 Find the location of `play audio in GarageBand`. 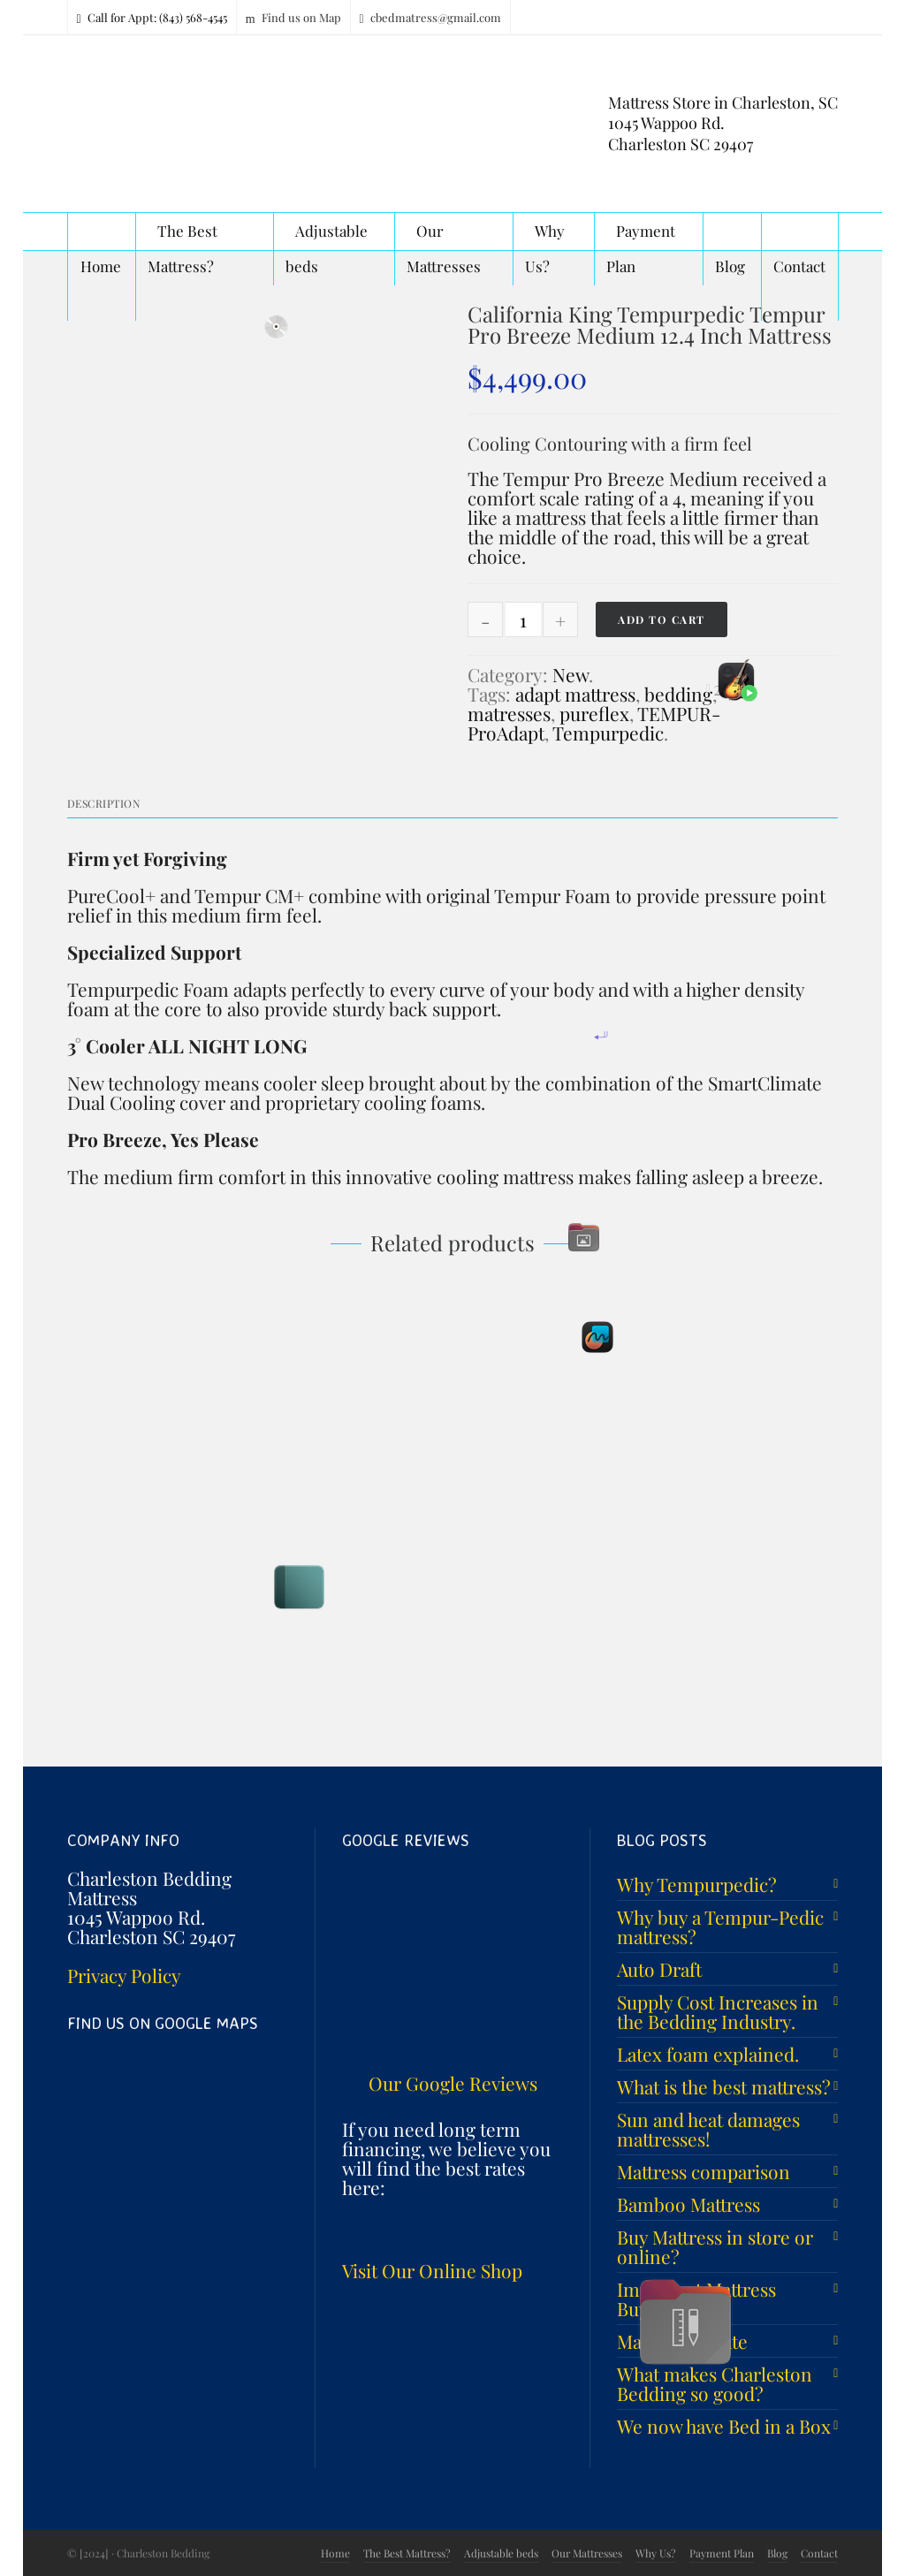

play audio in GarageBand is located at coordinates (736, 680).